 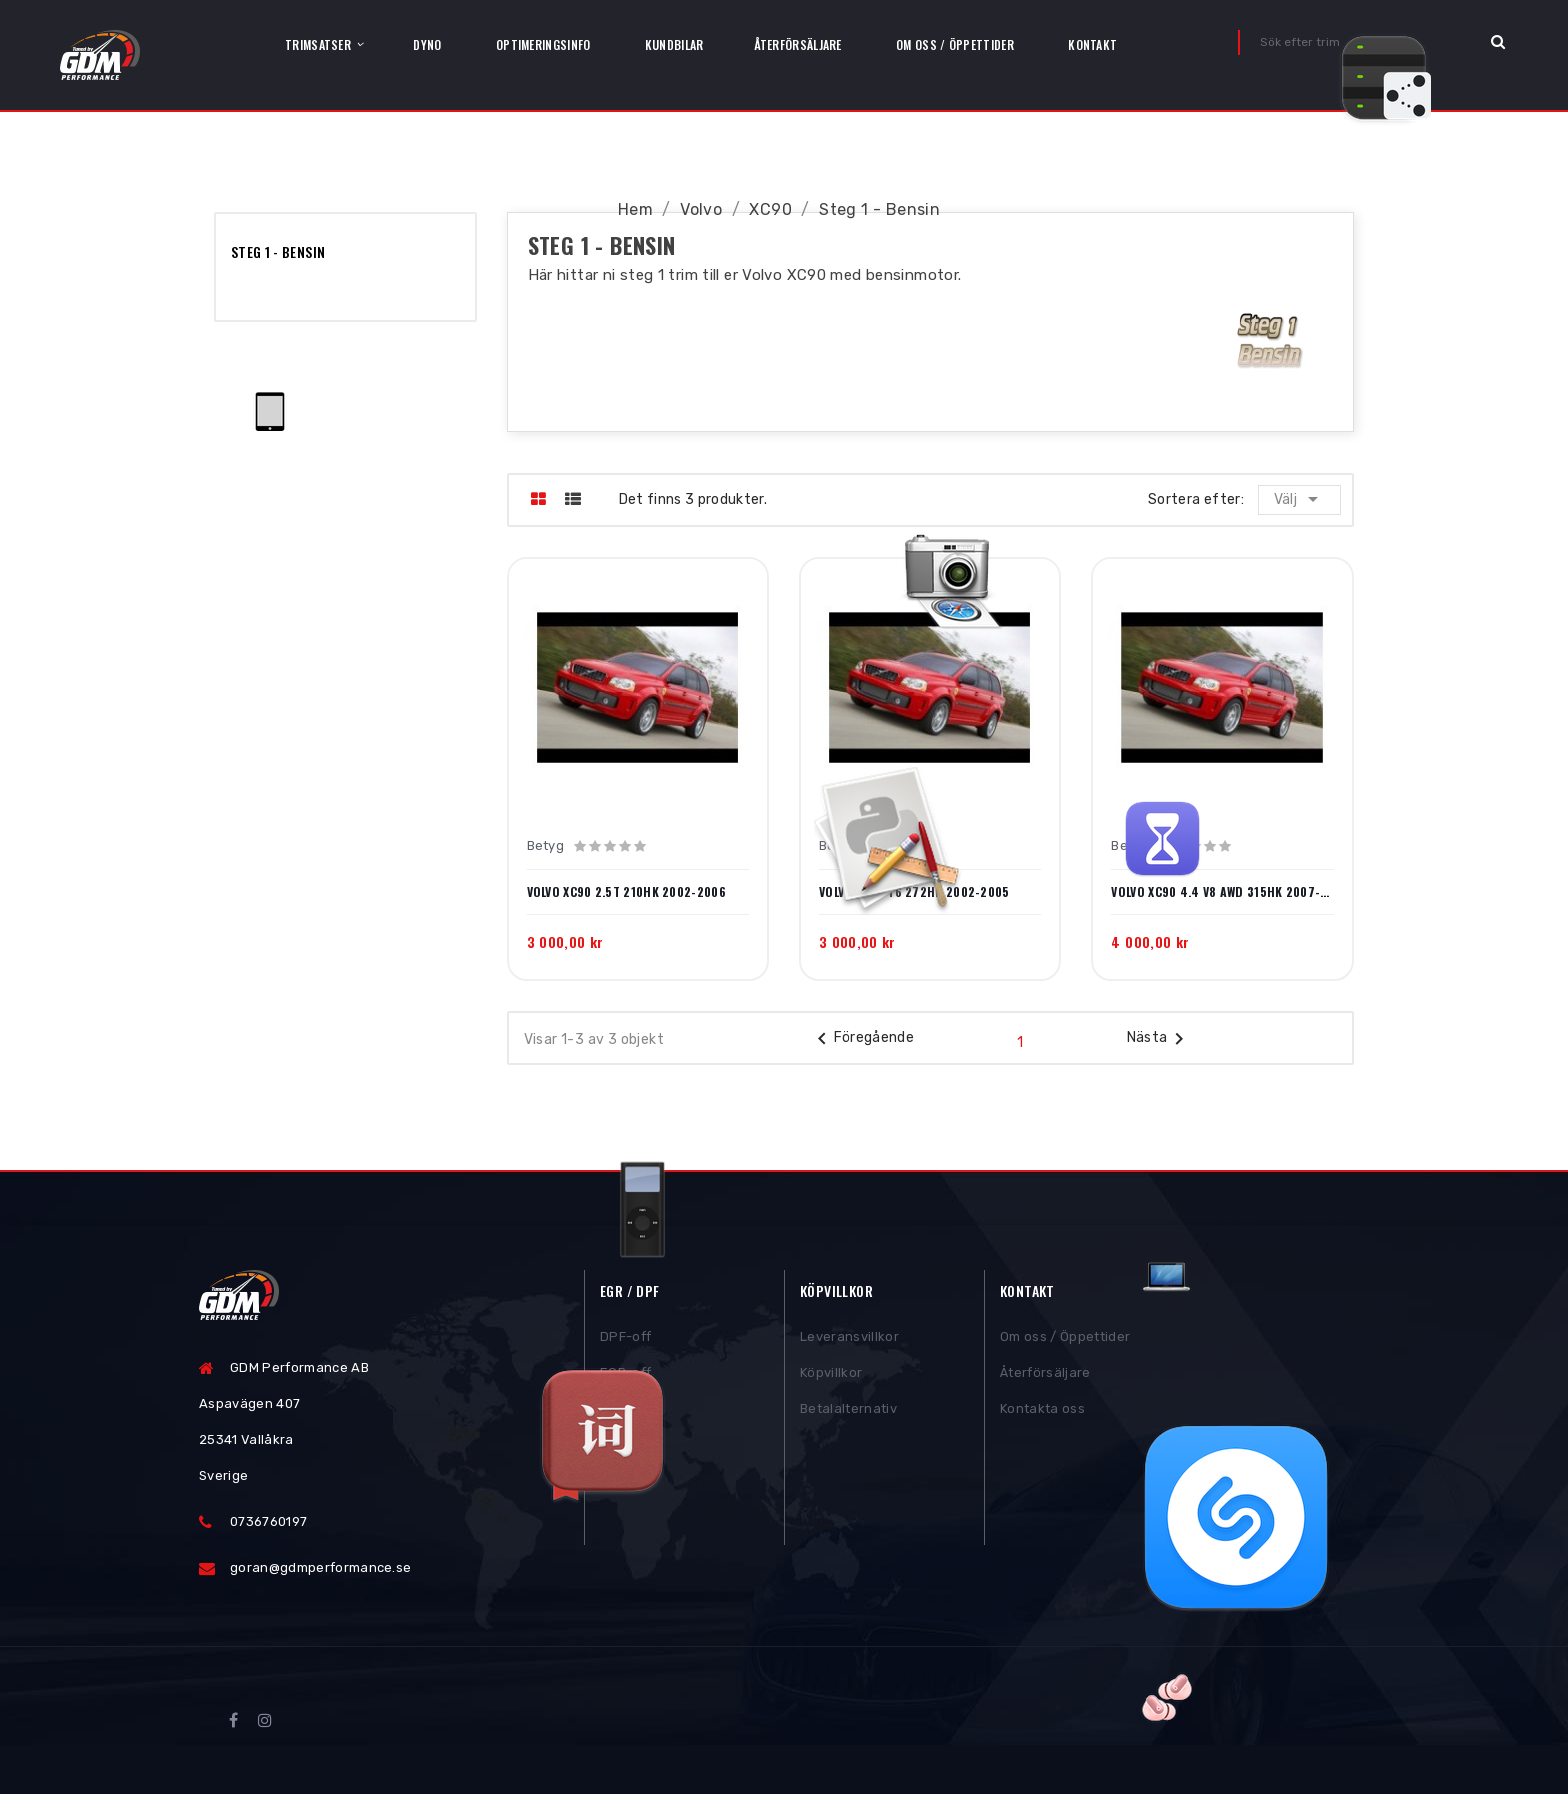 I want to click on open the dictionary app, so click(x=602, y=1430).